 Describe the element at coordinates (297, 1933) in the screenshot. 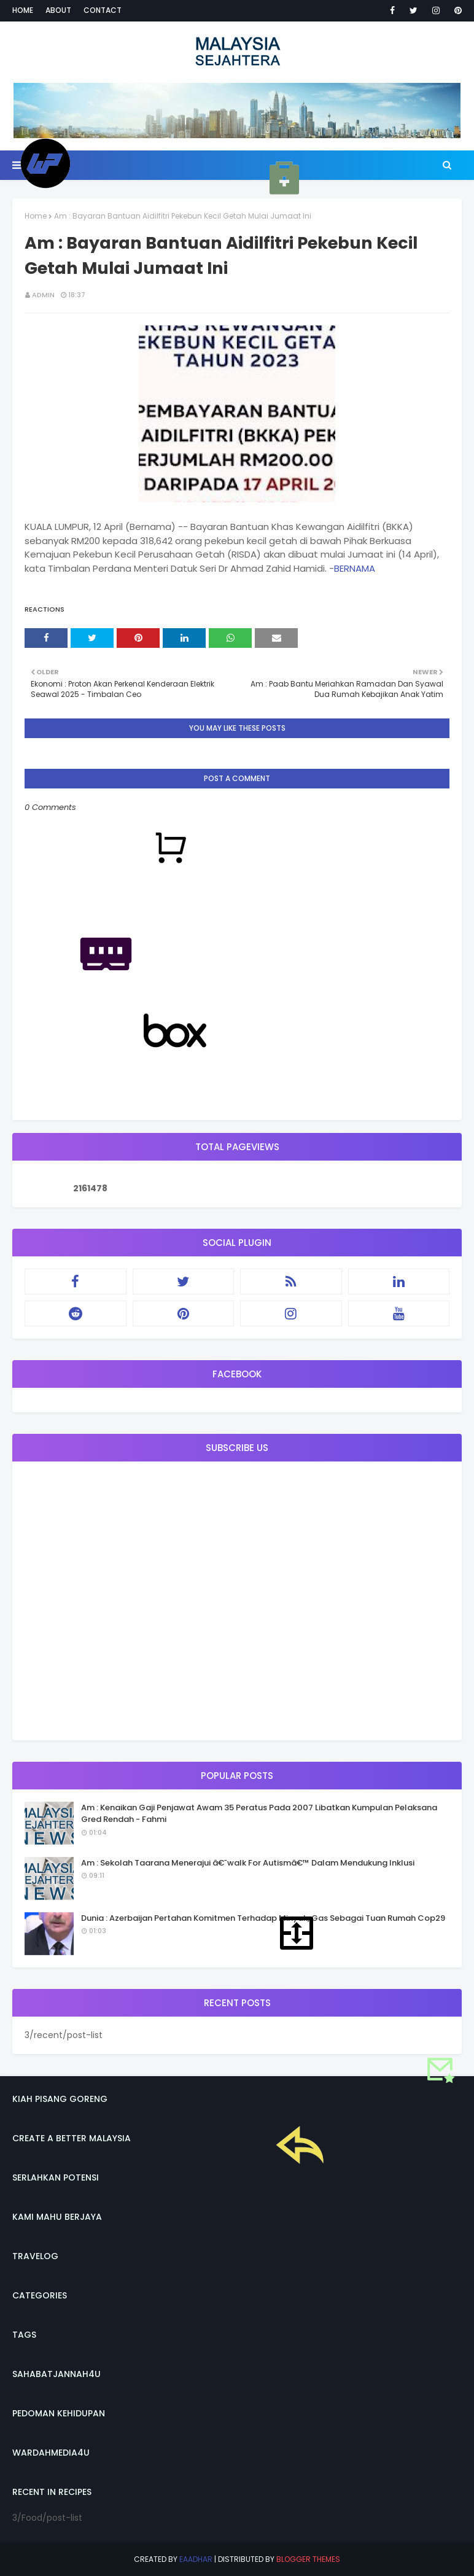

I see `split table cells vertically` at that location.